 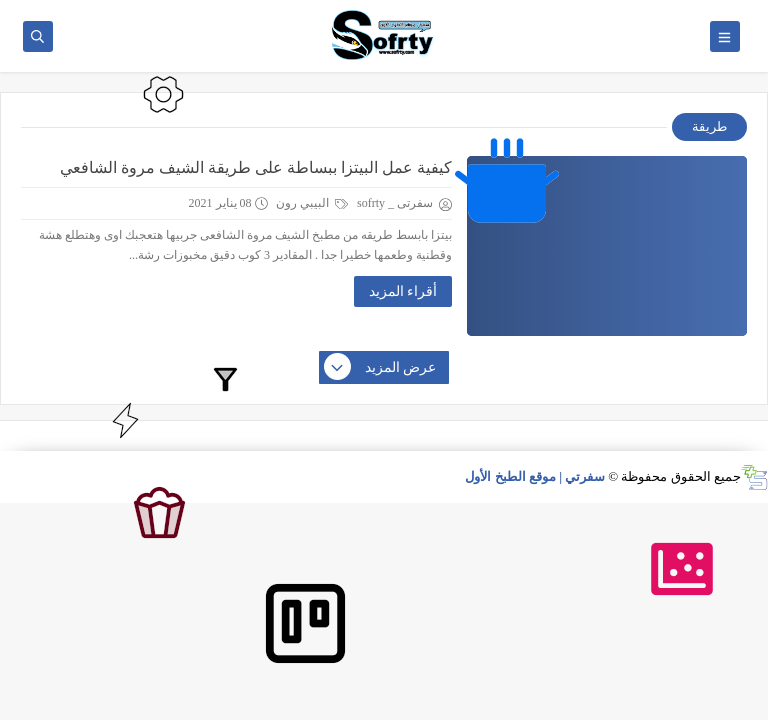 What do you see at coordinates (507, 187) in the screenshot?
I see `access recipes or cooking features` at bounding box center [507, 187].